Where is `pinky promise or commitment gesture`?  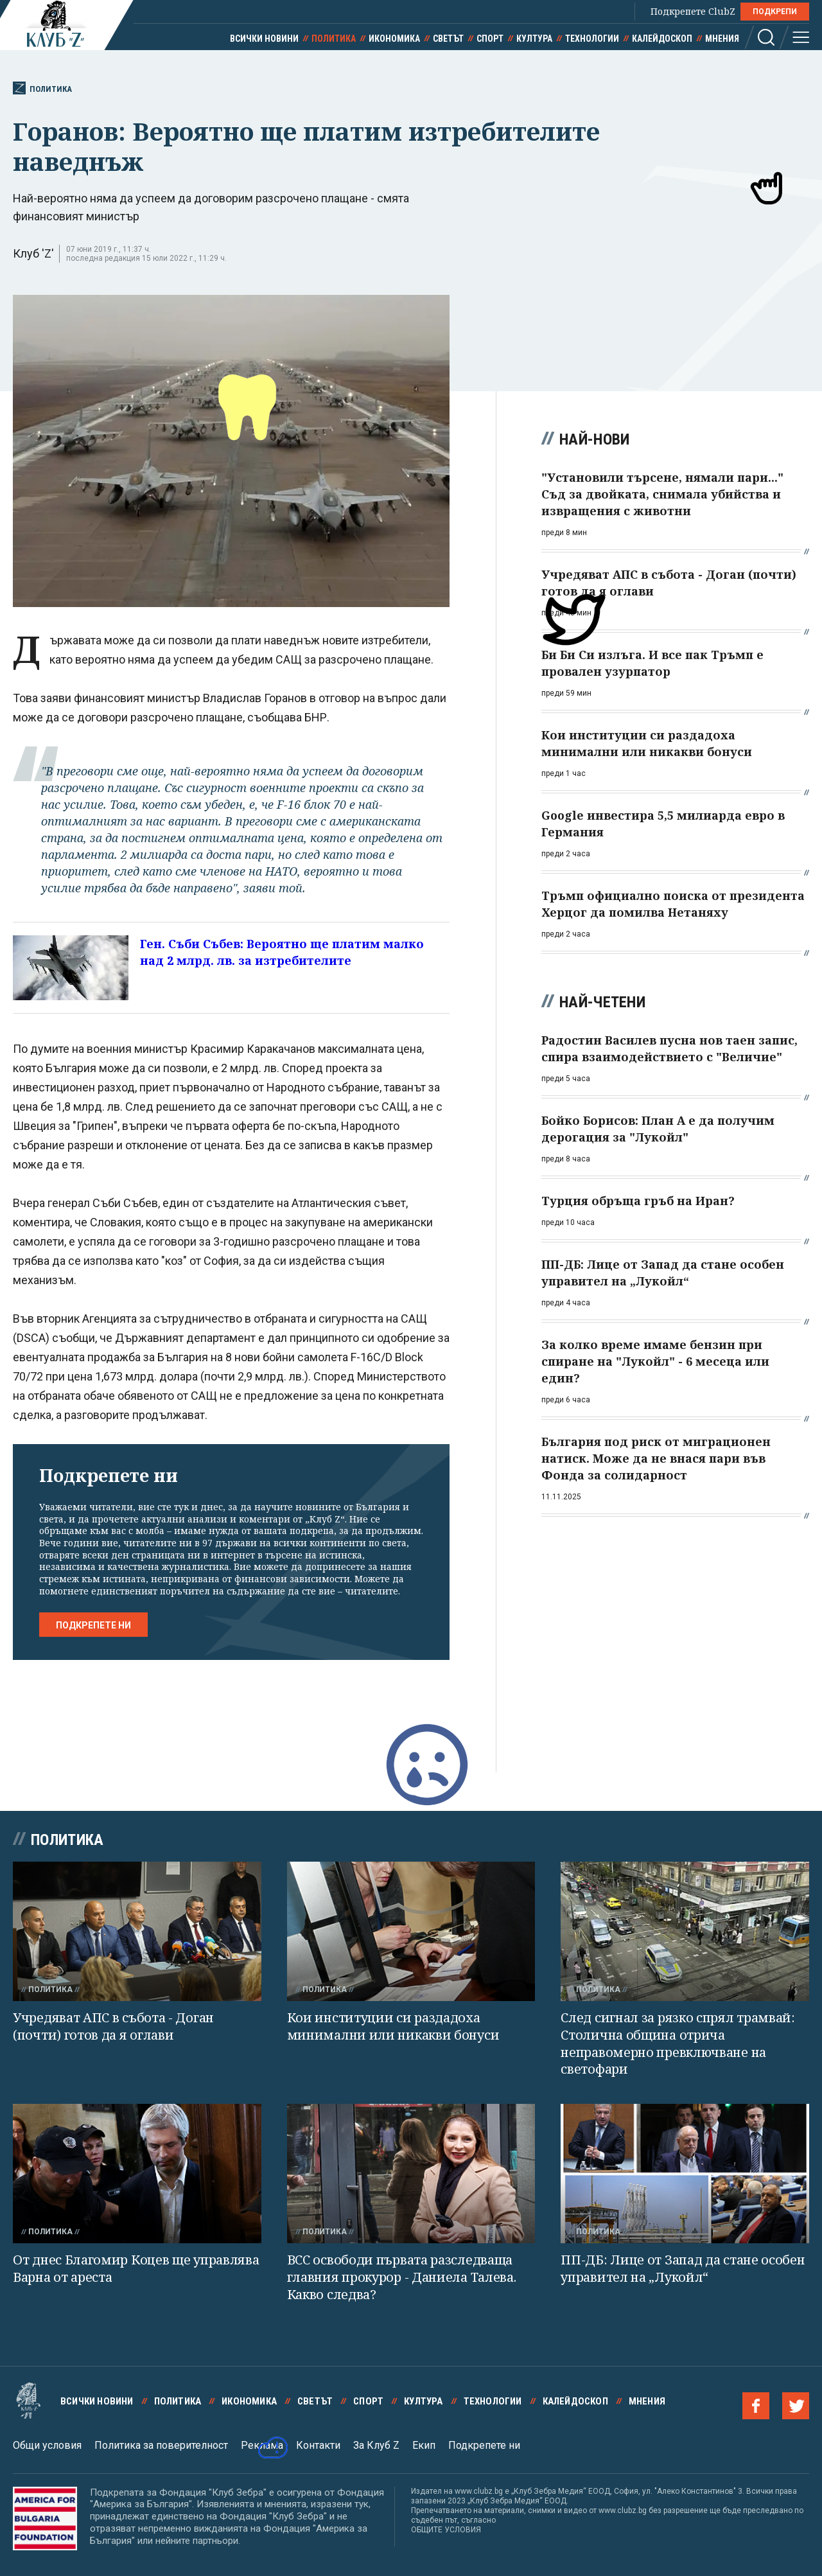
pinky promise or commitment gesture is located at coordinates (767, 186).